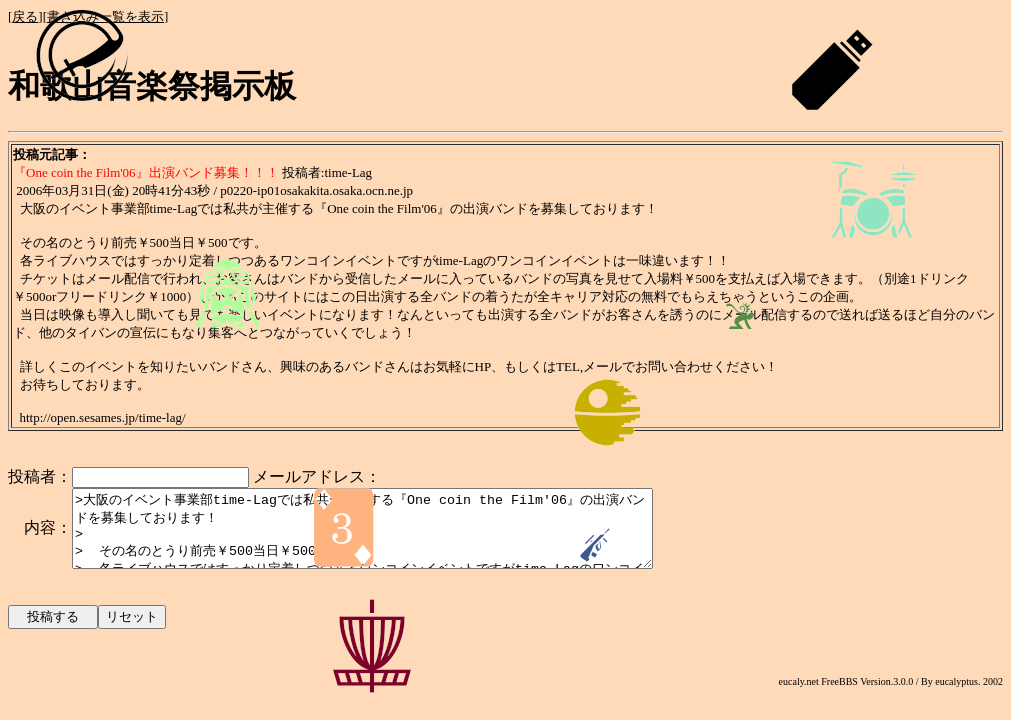  I want to click on access disc golf course information, so click(372, 646).